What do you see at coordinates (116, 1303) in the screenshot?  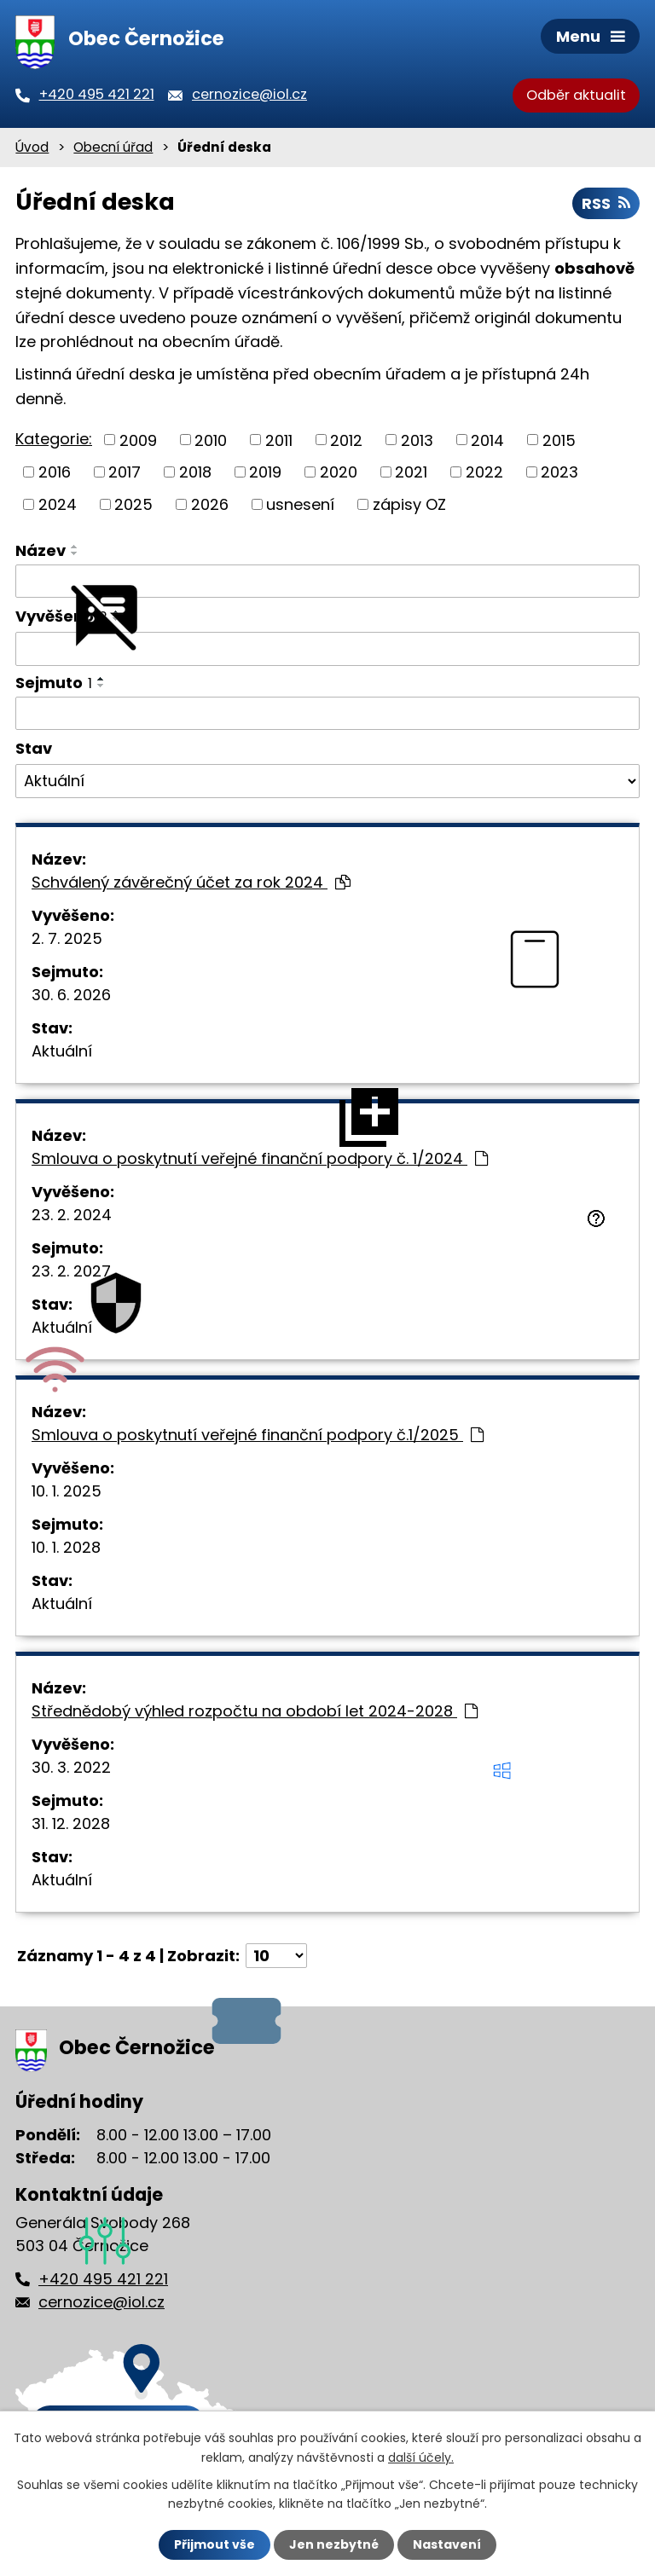 I see `access security settings` at bounding box center [116, 1303].